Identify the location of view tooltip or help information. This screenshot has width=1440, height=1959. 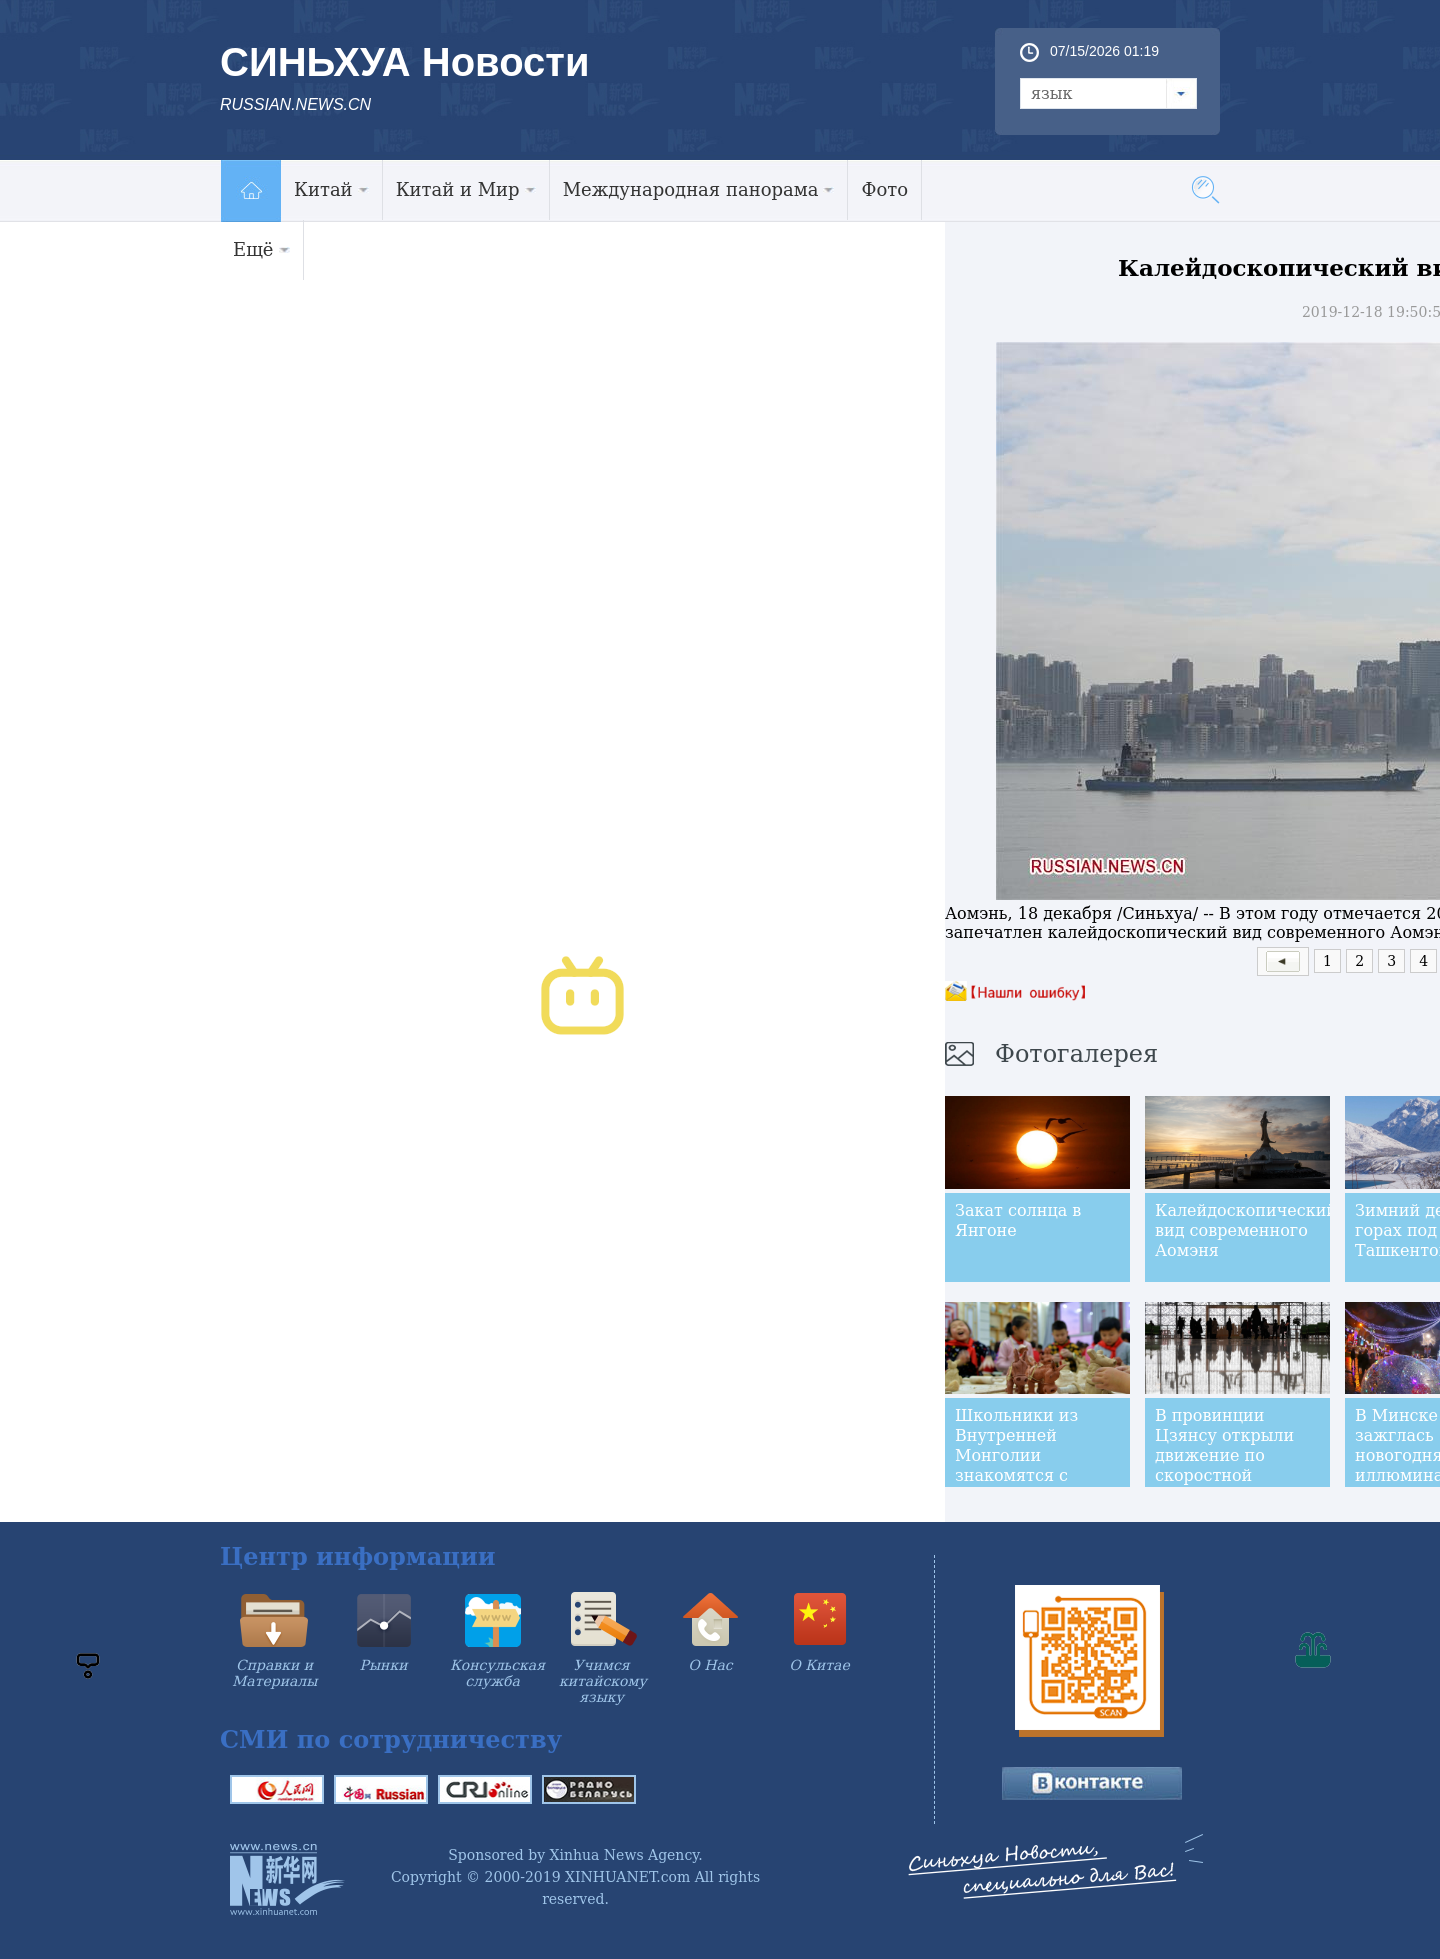
(88, 1666).